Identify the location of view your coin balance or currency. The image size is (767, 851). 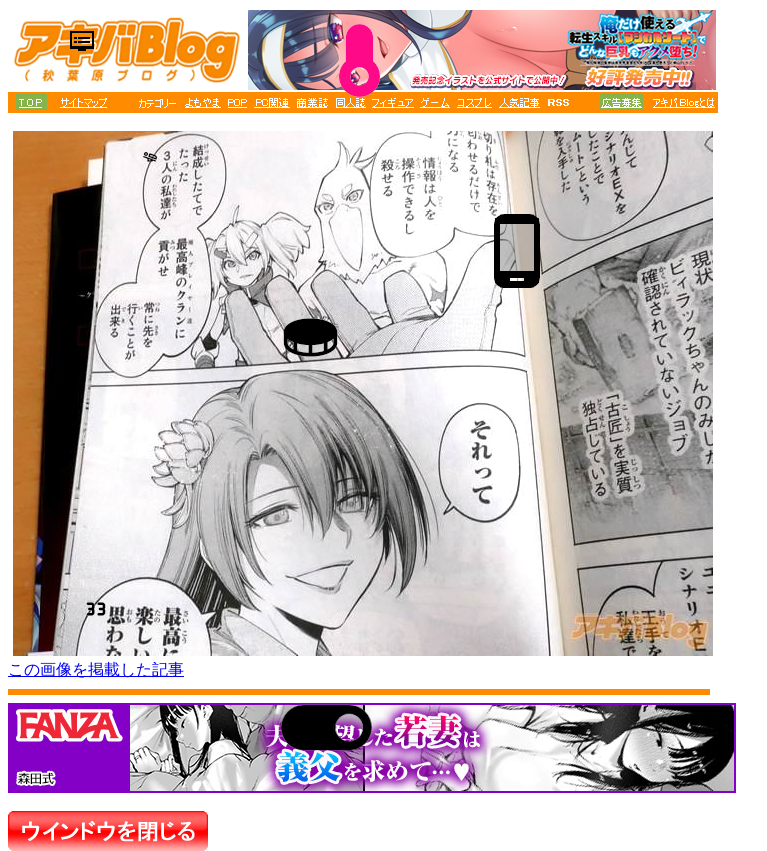
(310, 337).